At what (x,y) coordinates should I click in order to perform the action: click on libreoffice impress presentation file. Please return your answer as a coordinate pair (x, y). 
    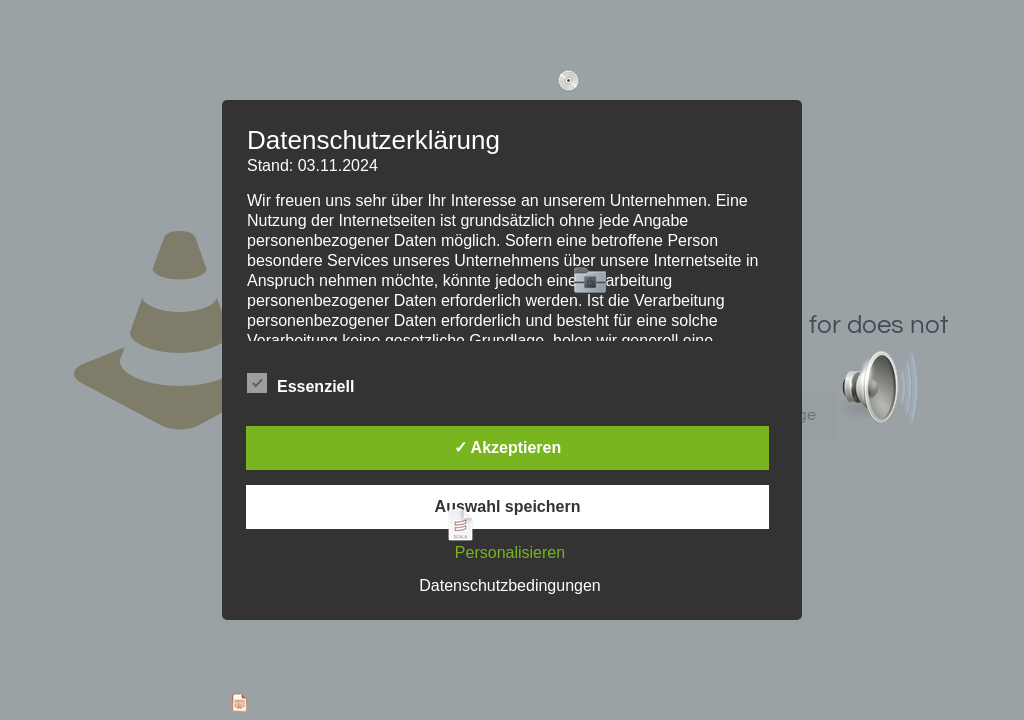
    Looking at the image, I should click on (239, 702).